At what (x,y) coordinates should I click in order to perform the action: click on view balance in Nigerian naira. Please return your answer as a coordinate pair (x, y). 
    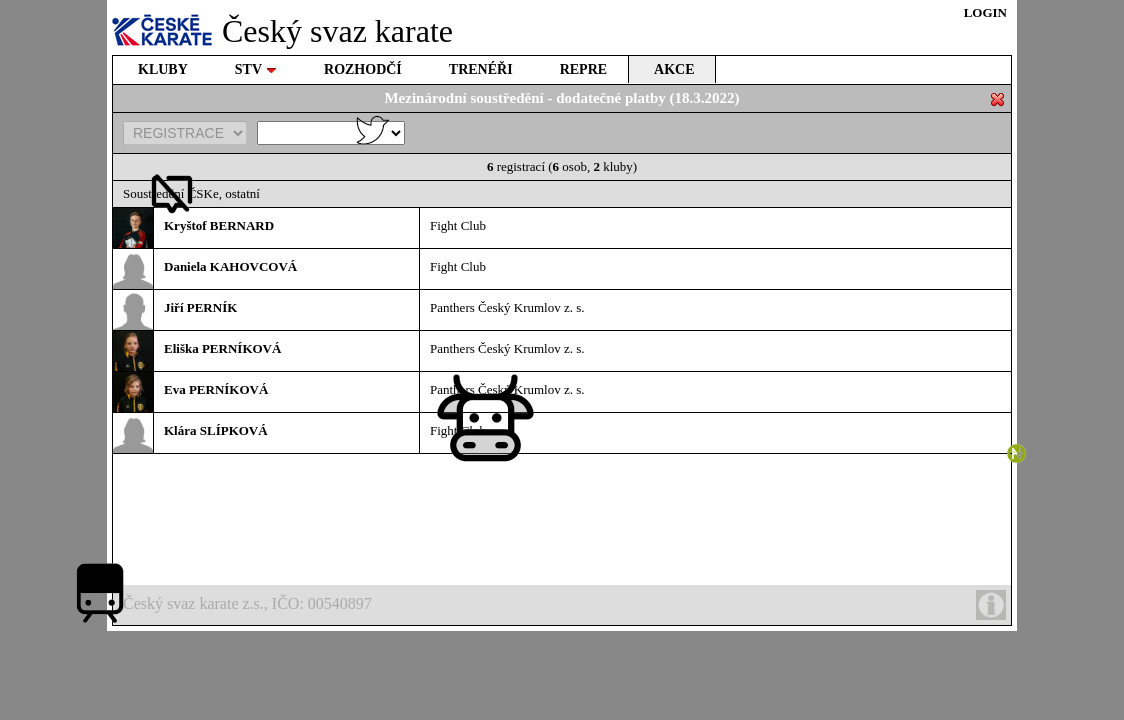
    Looking at the image, I should click on (1016, 453).